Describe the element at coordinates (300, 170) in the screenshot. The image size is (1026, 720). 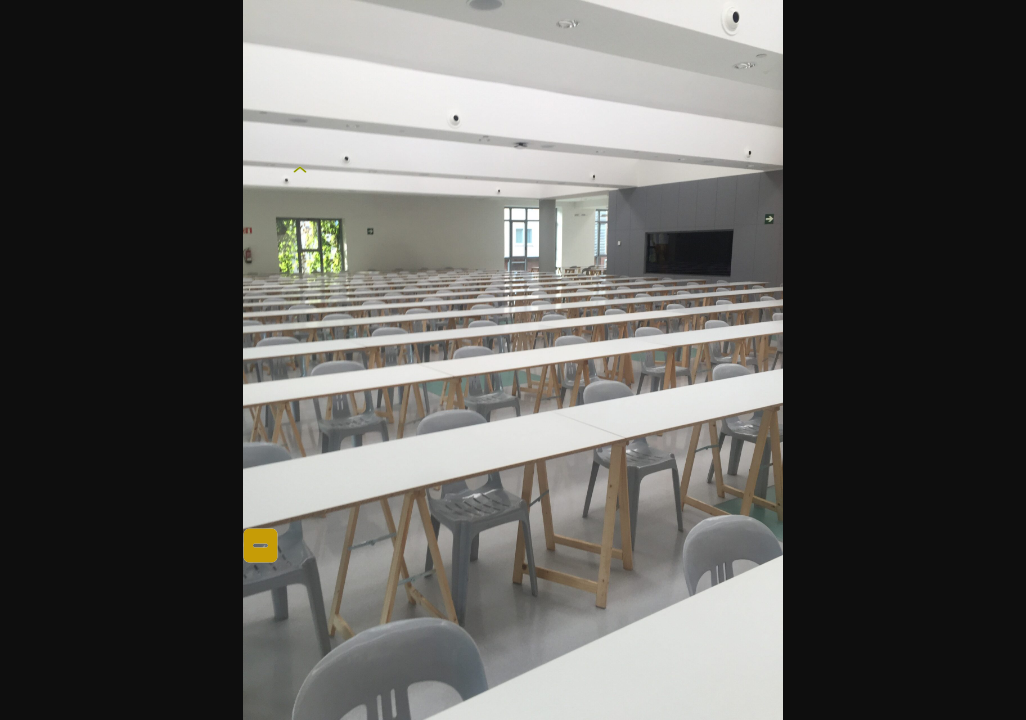
I see `collapse an expanded section or menu` at that location.